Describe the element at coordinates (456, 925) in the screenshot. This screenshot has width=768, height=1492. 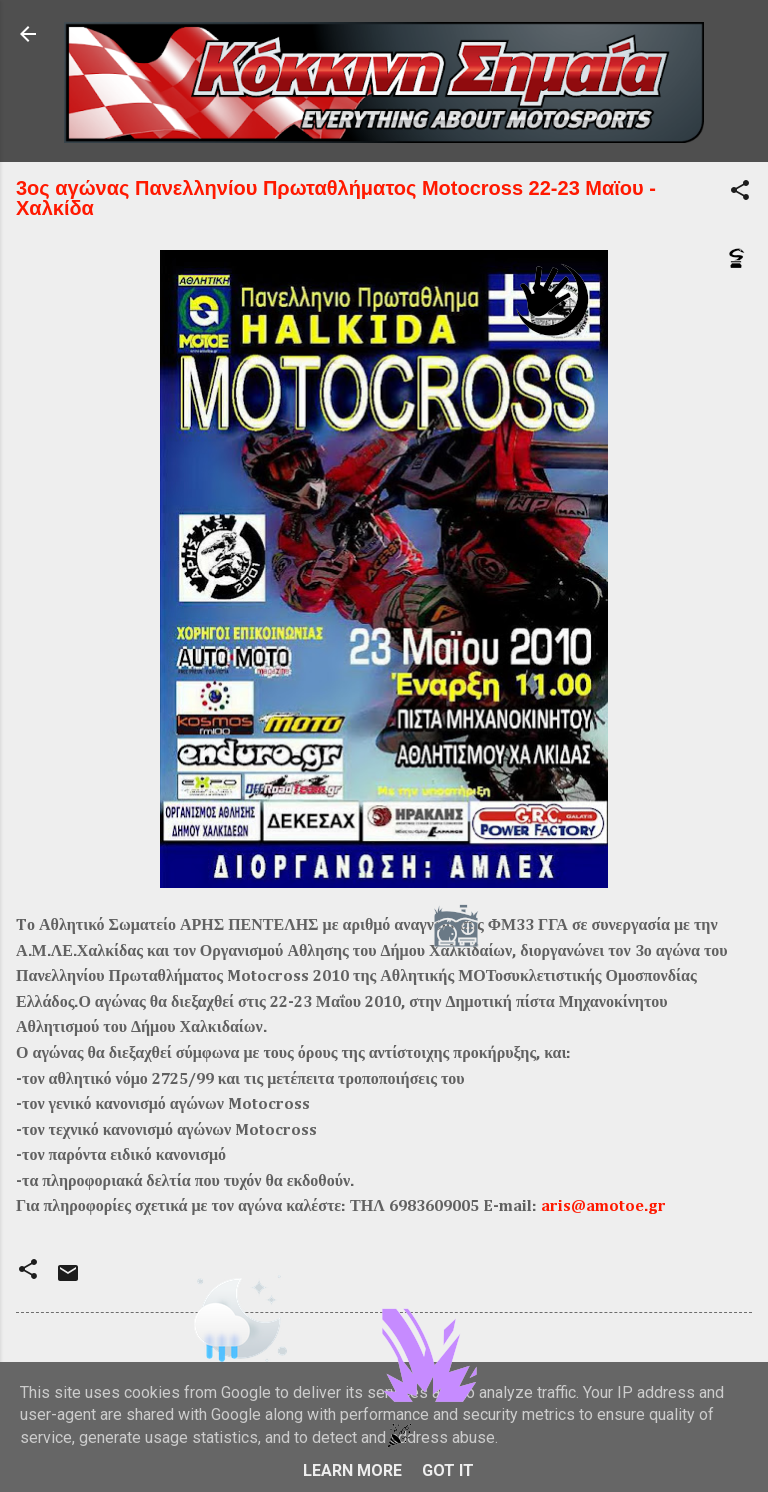
I see `select a hobbit hole or underground dwelling in a fantasy game` at that location.